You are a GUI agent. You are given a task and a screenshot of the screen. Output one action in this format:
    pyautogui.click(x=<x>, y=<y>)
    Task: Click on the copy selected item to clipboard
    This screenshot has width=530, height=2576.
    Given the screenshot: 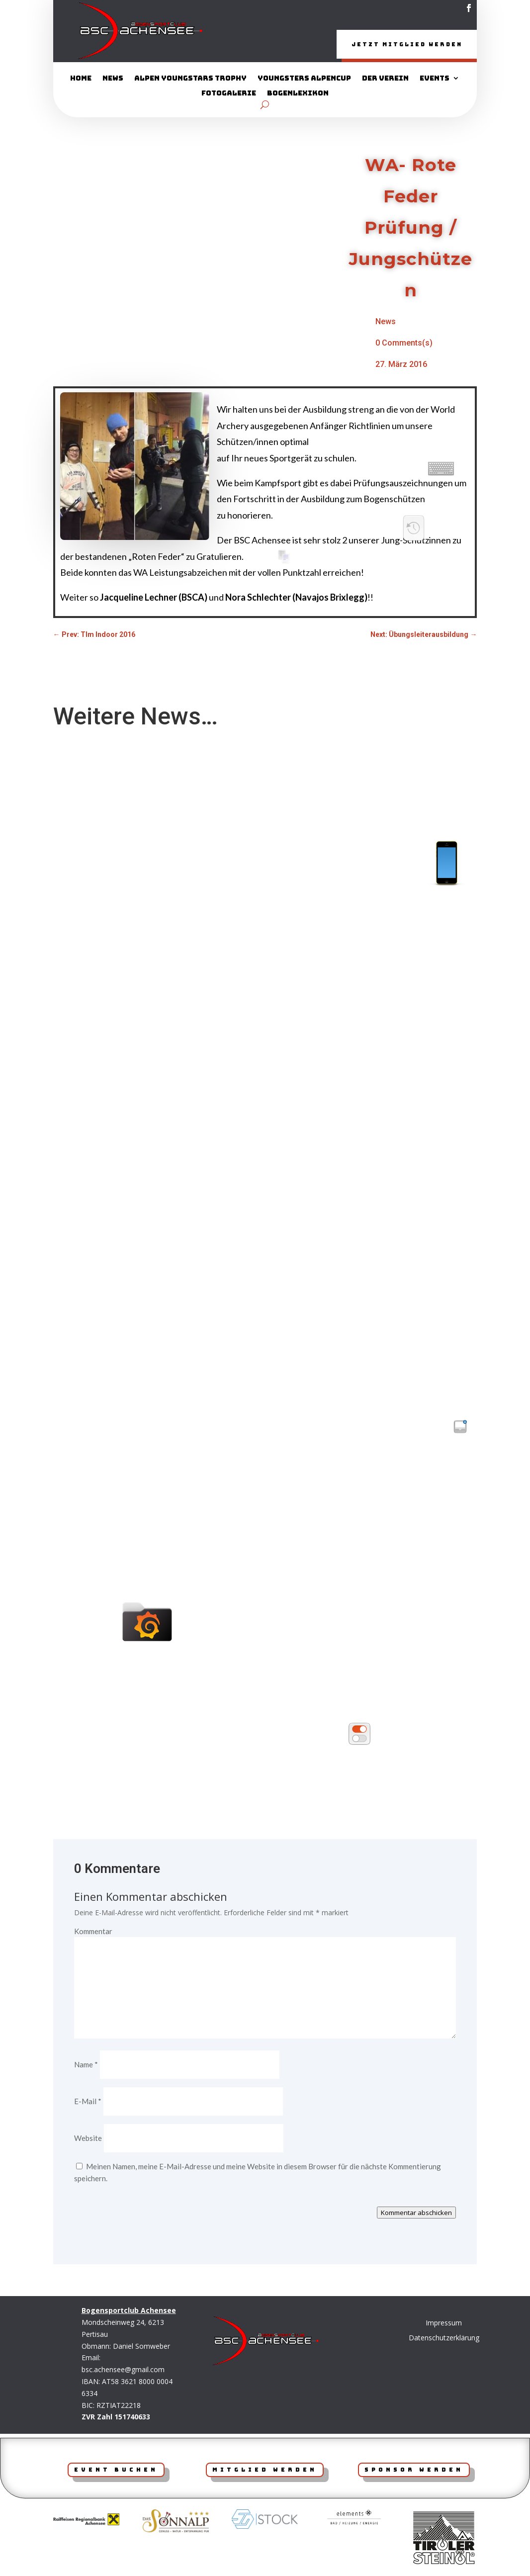 What is the action you would take?
    pyautogui.click(x=284, y=556)
    